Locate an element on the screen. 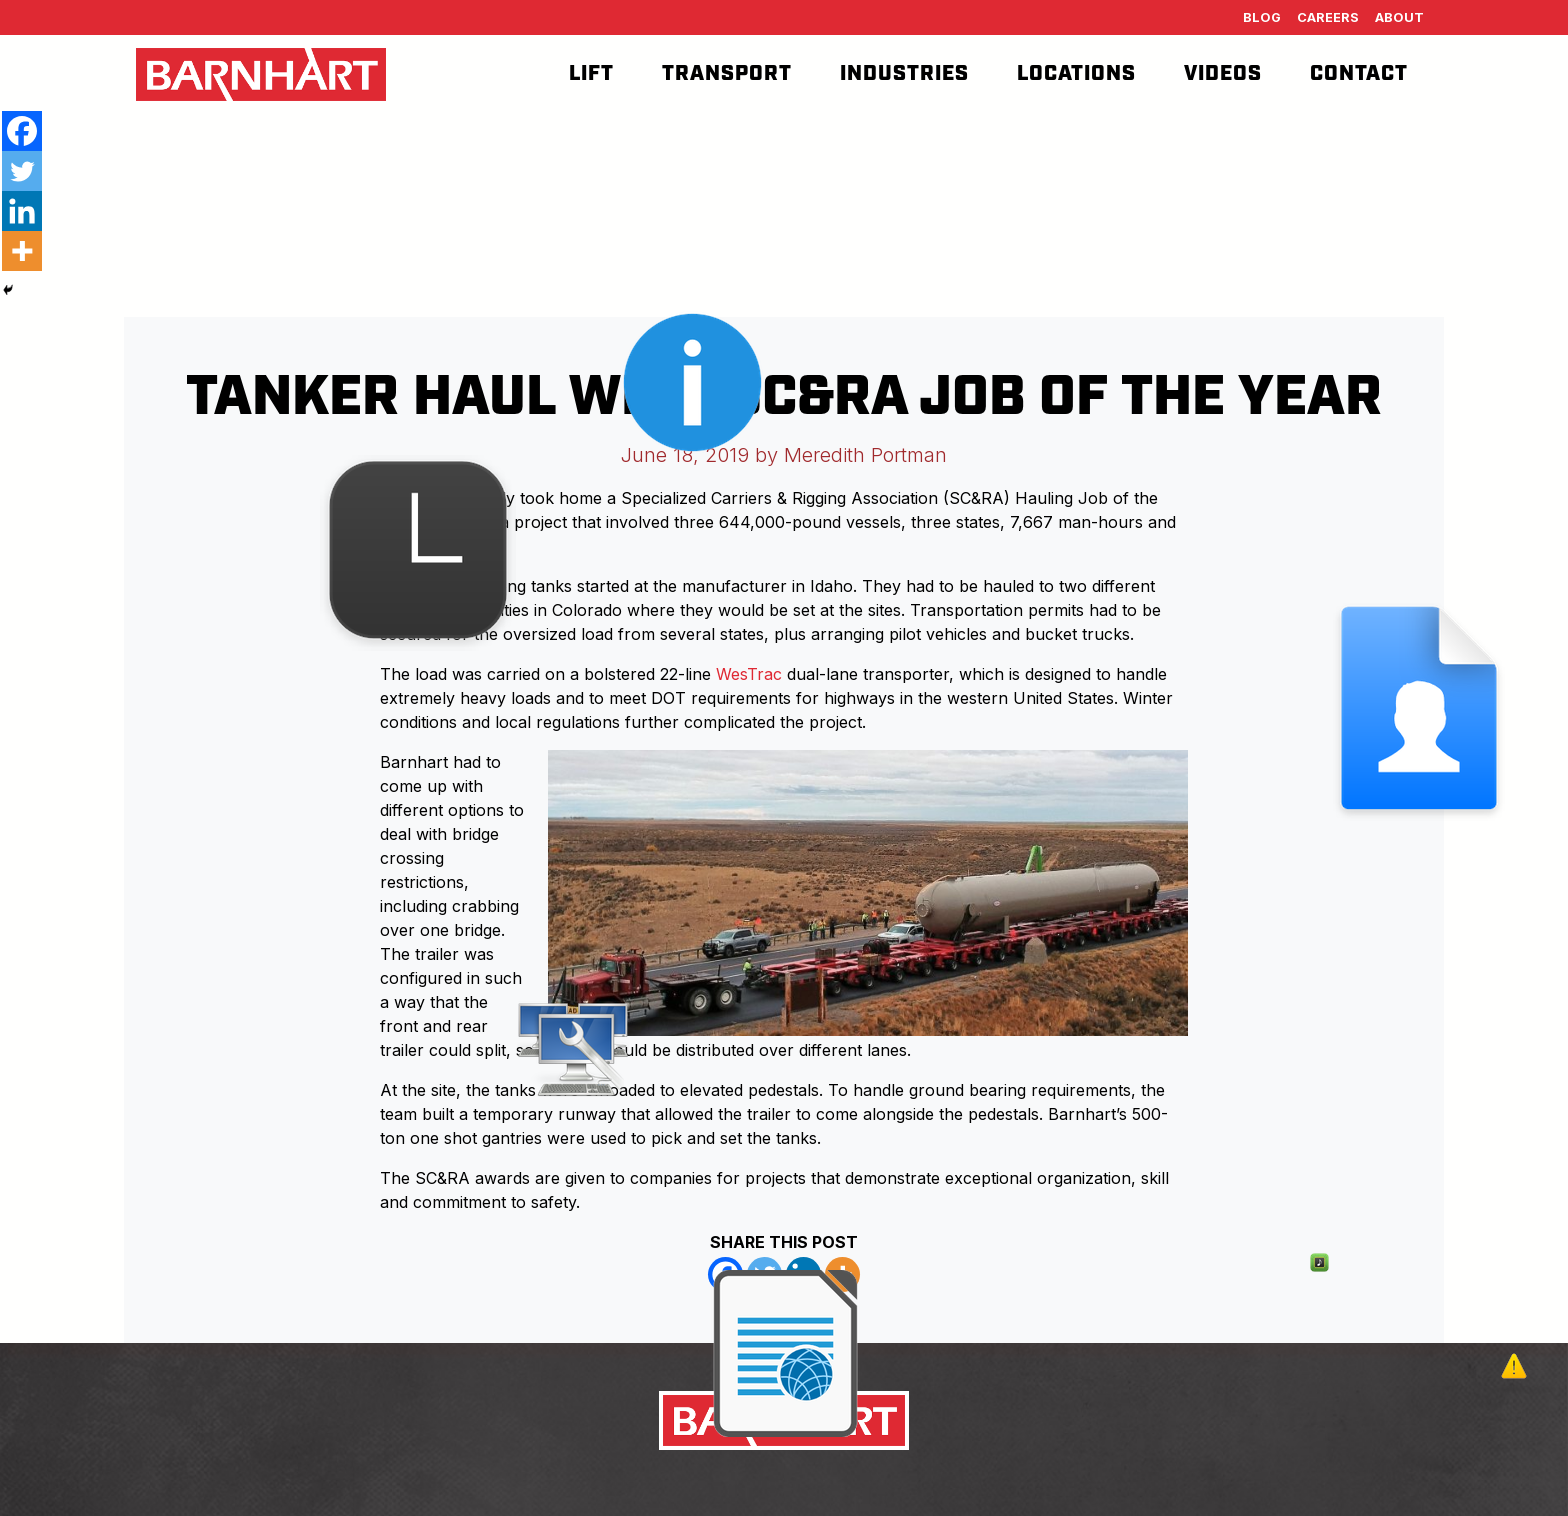 This screenshot has height=1516, width=1568. open date and time settings is located at coordinates (418, 553).